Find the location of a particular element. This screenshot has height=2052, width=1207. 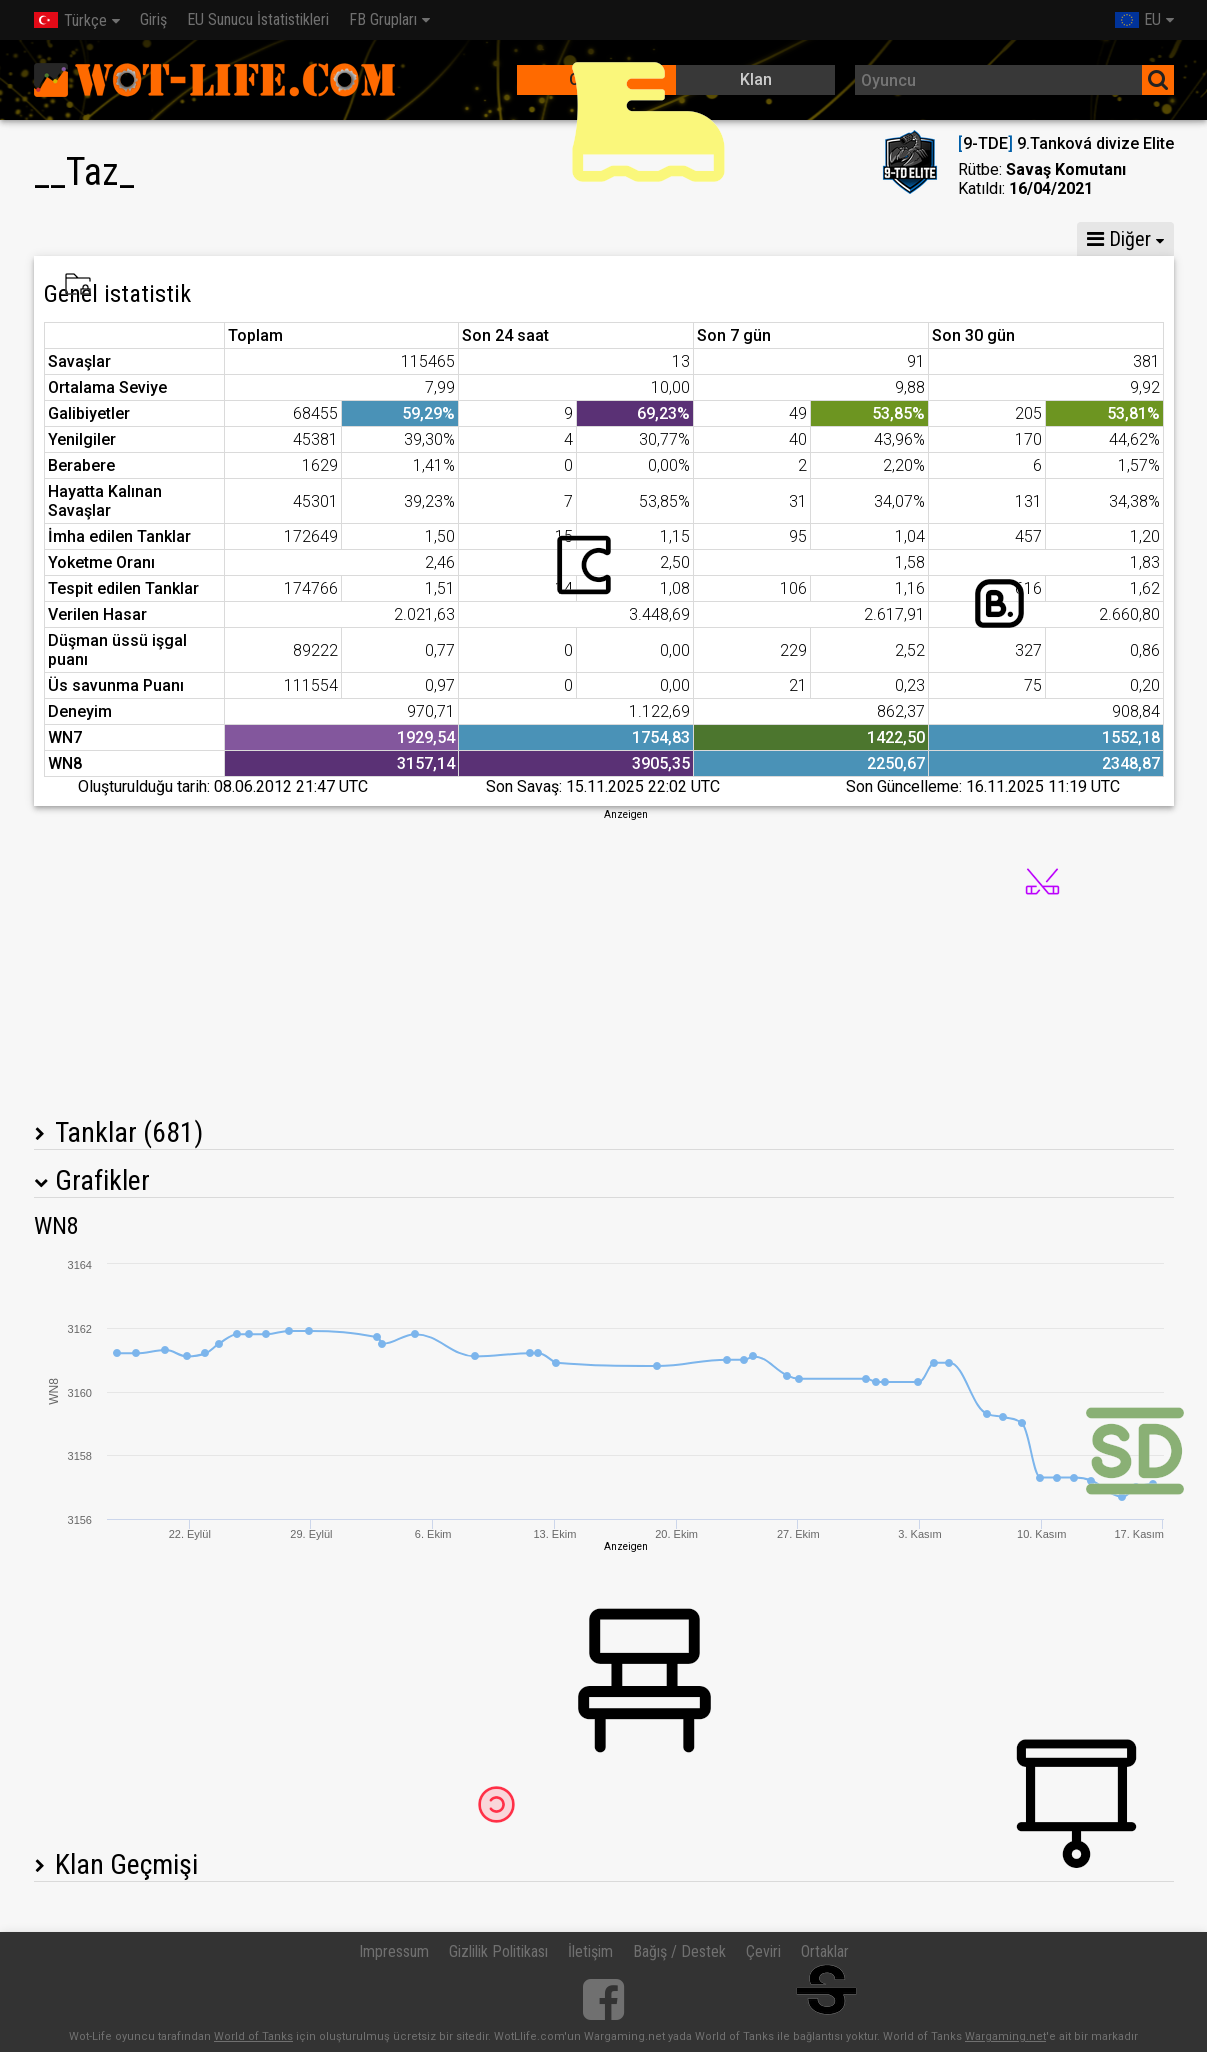

view hockey scores or sports updates is located at coordinates (1042, 881).